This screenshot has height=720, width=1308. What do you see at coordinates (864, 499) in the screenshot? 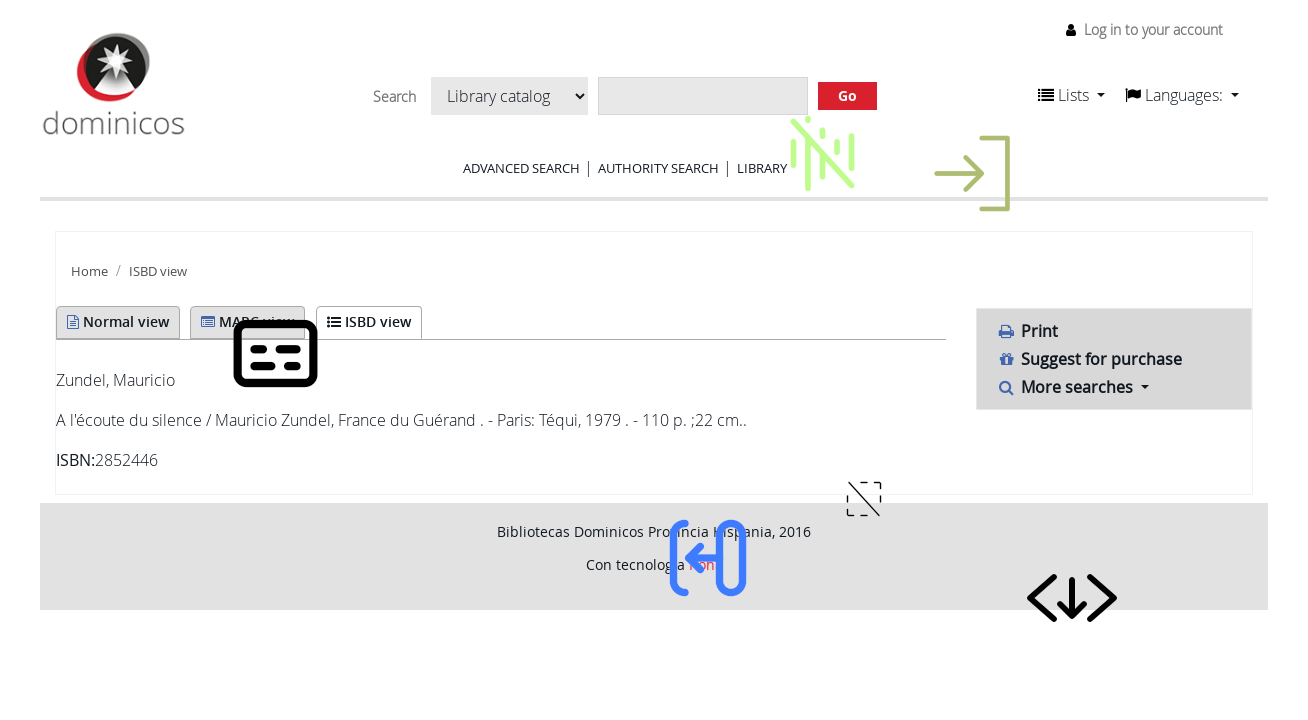
I see `deselect or clear current selection` at bounding box center [864, 499].